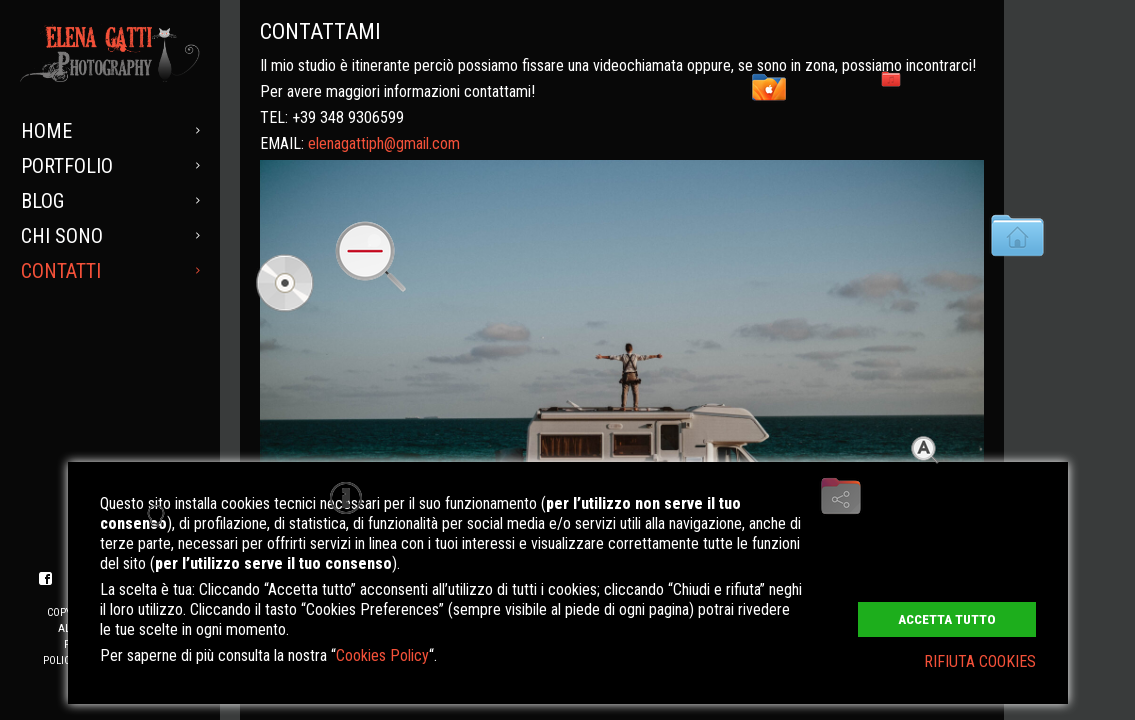 Image resolution: width=1135 pixels, height=720 pixels. I want to click on zoom out to see more content, so click(370, 256).